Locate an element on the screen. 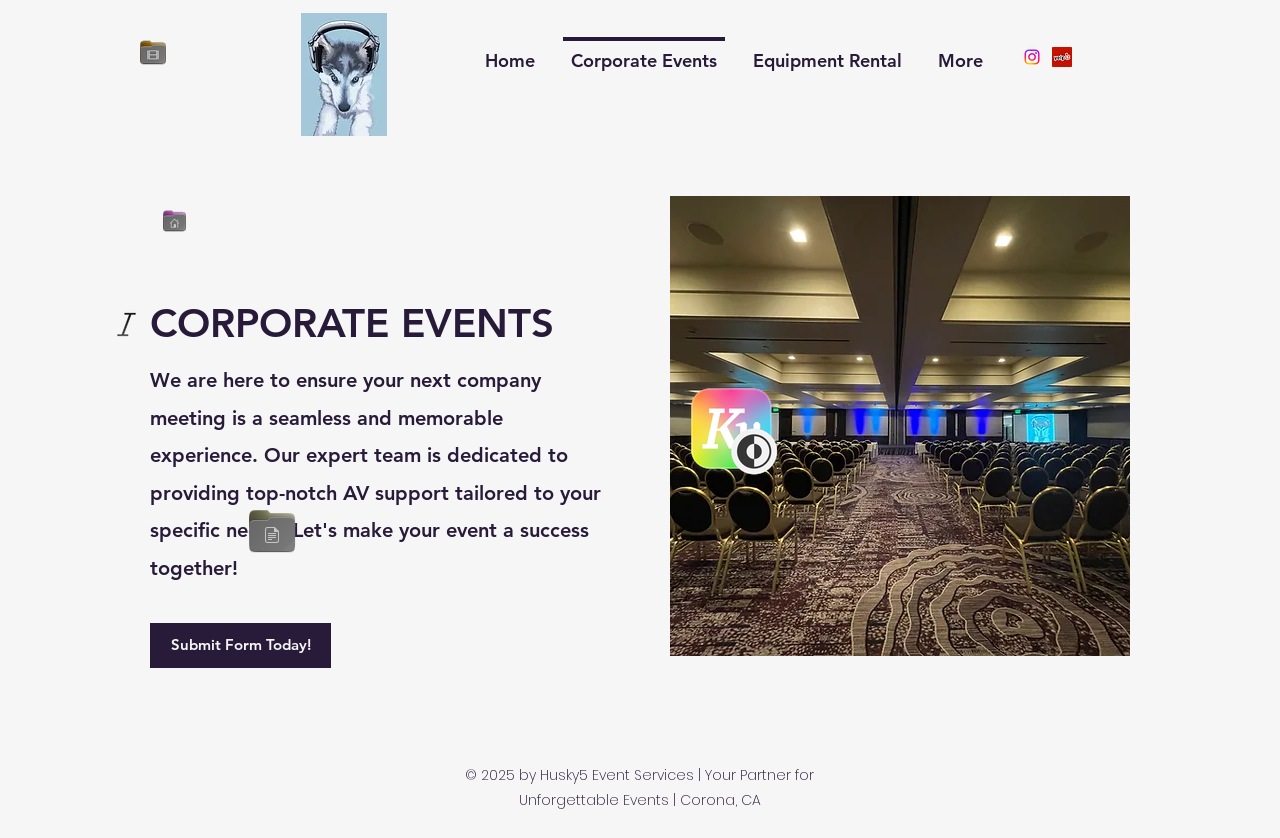 Image resolution: width=1280 pixels, height=838 pixels. open your documents folder is located at coordinates (272, 531).